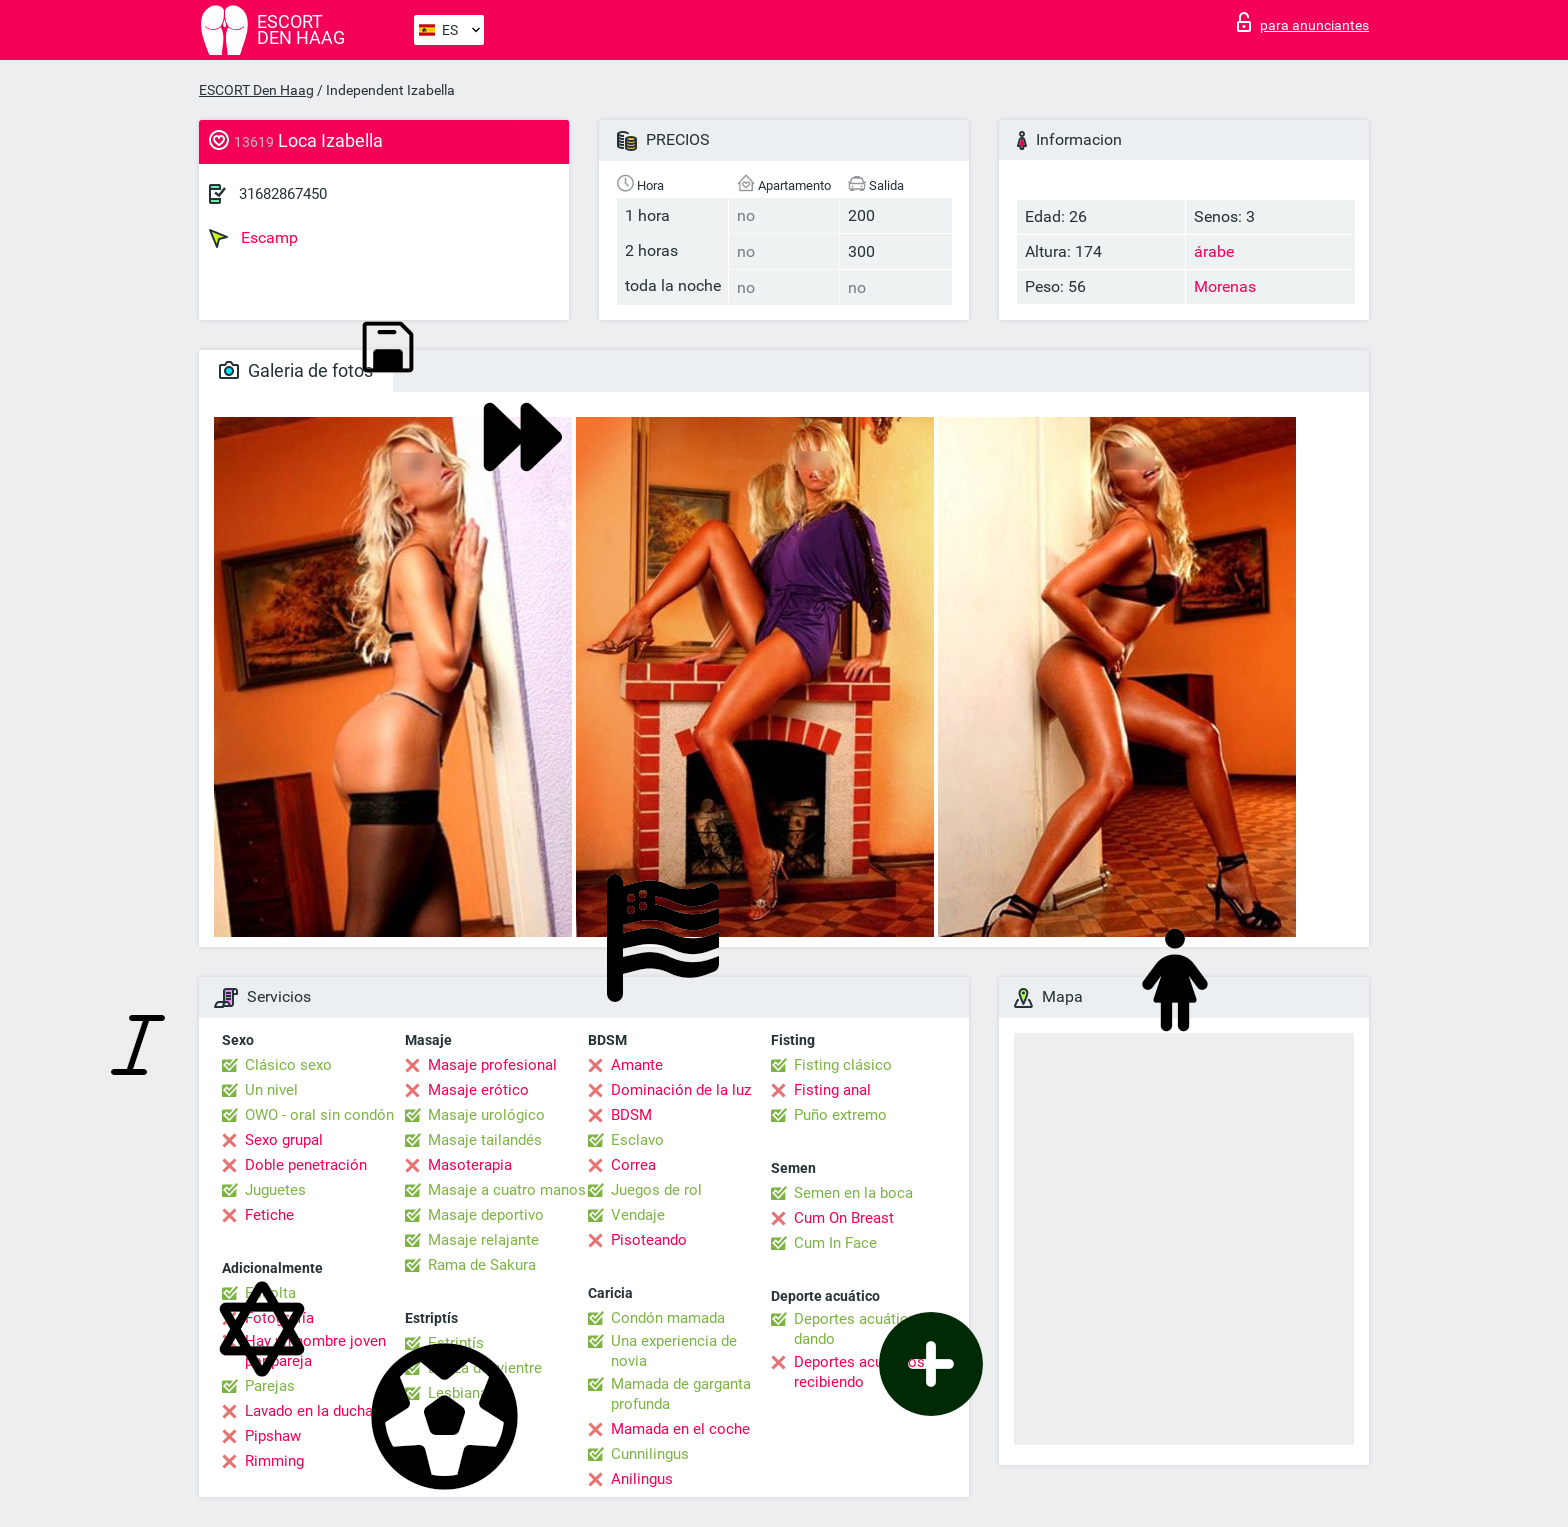 This screenshot has height=1527, width=1568. I want to click on indicates female or women's restroom, so click(1175, 980).